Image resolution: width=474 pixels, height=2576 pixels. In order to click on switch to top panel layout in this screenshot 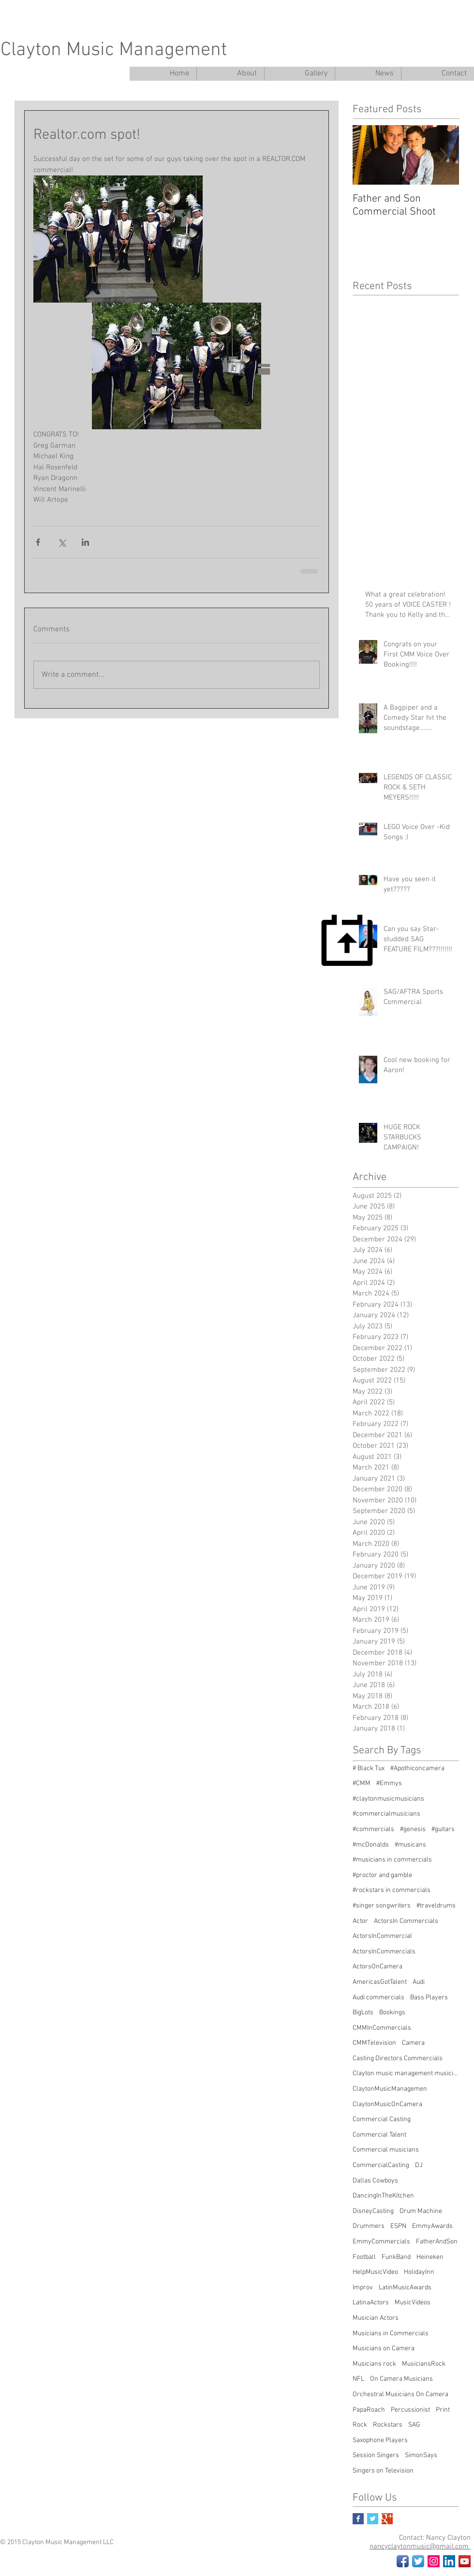, I will do `click(264, 369)`.